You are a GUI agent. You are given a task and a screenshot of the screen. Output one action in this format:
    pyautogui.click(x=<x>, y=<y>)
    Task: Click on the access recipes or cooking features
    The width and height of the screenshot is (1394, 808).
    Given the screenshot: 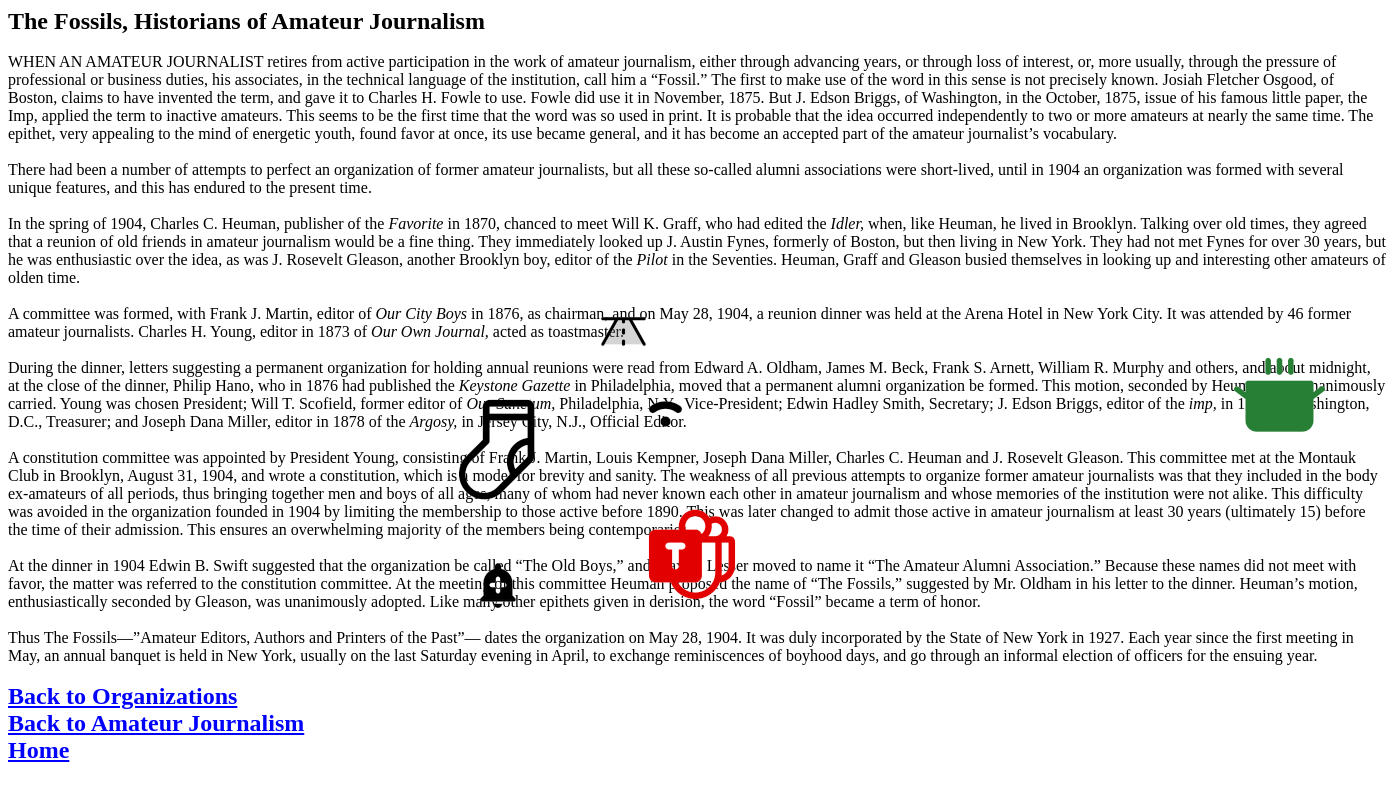 What is the action you would take?
    pyautogui.click(x=1279, y=400)
    